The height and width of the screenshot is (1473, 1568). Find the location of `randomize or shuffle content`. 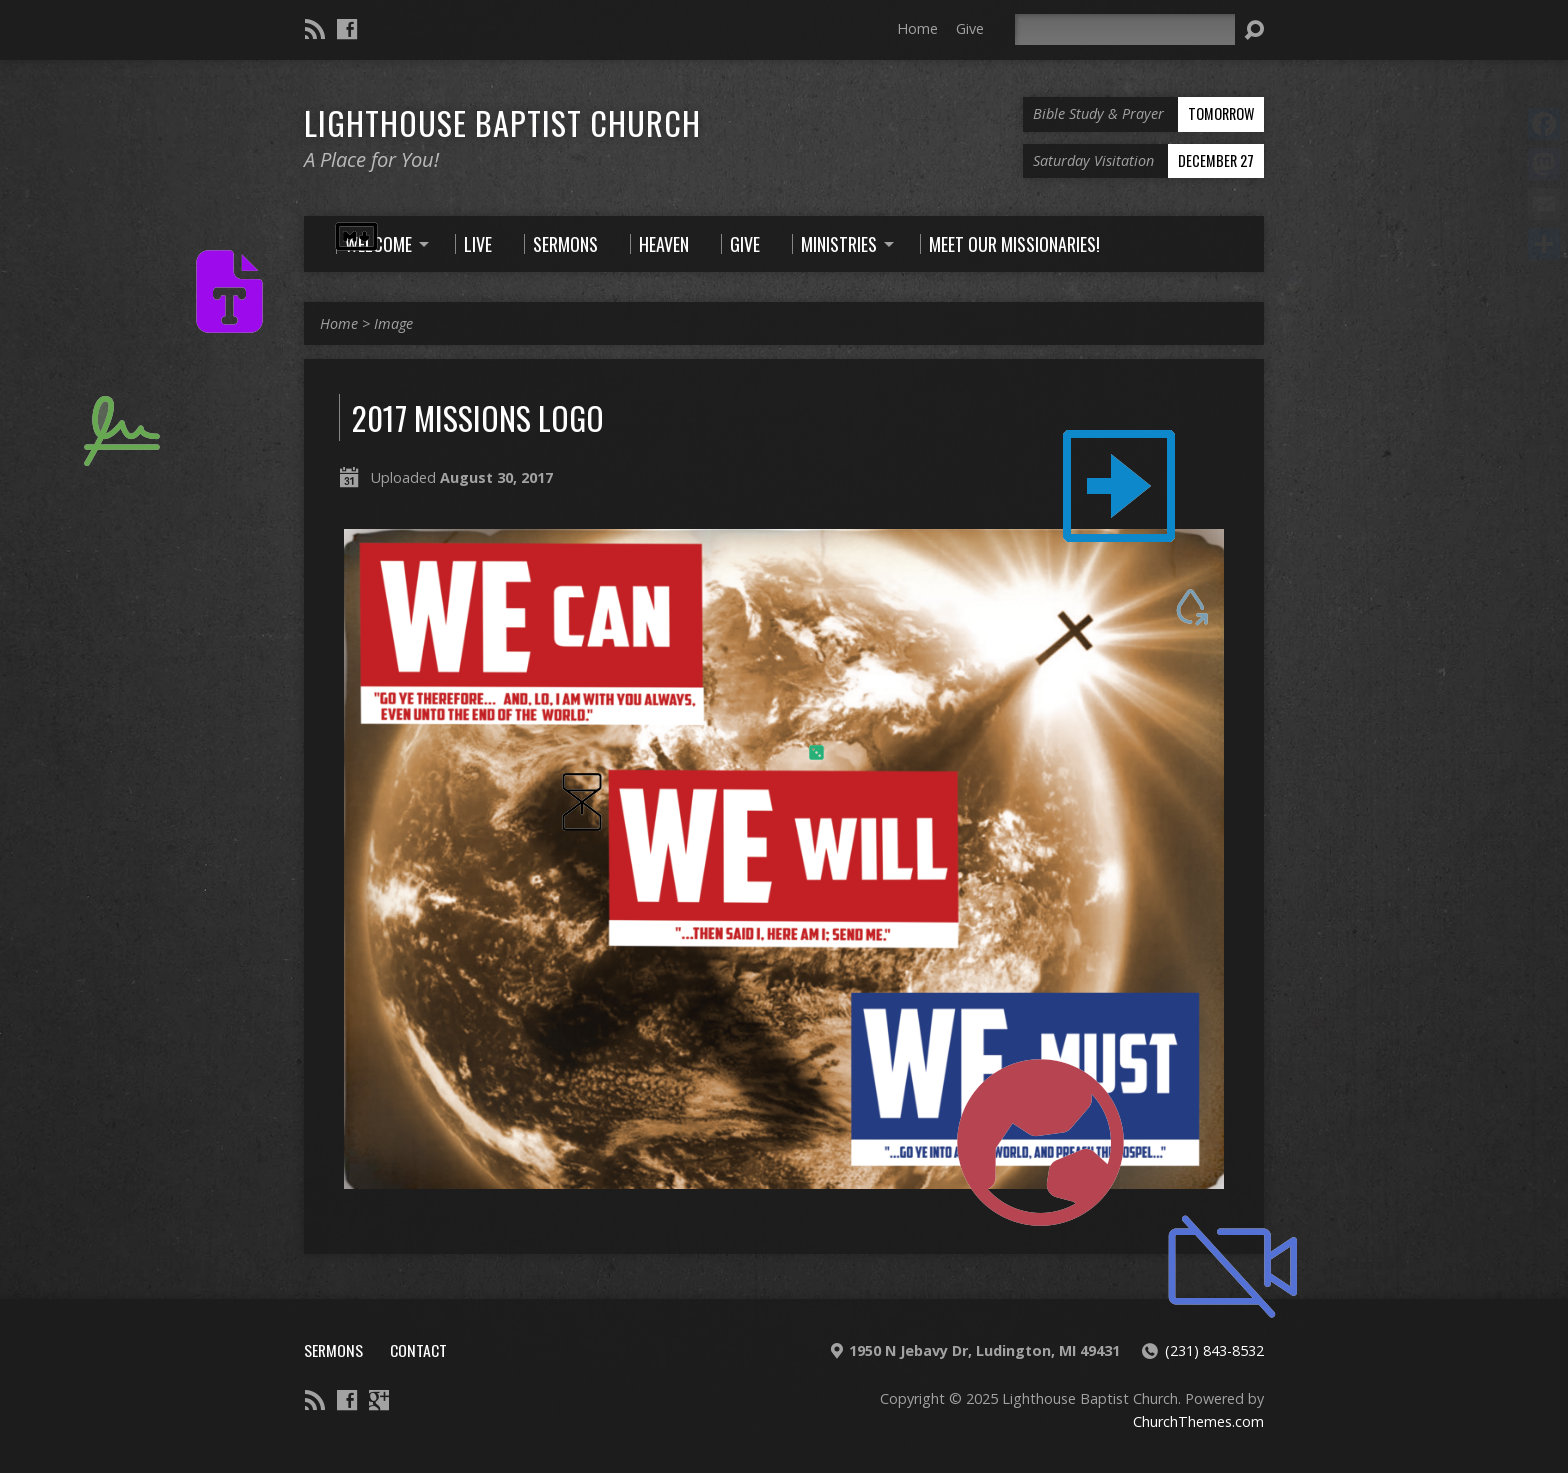

randomize or shuffle content is located at coordinates (816, 752).